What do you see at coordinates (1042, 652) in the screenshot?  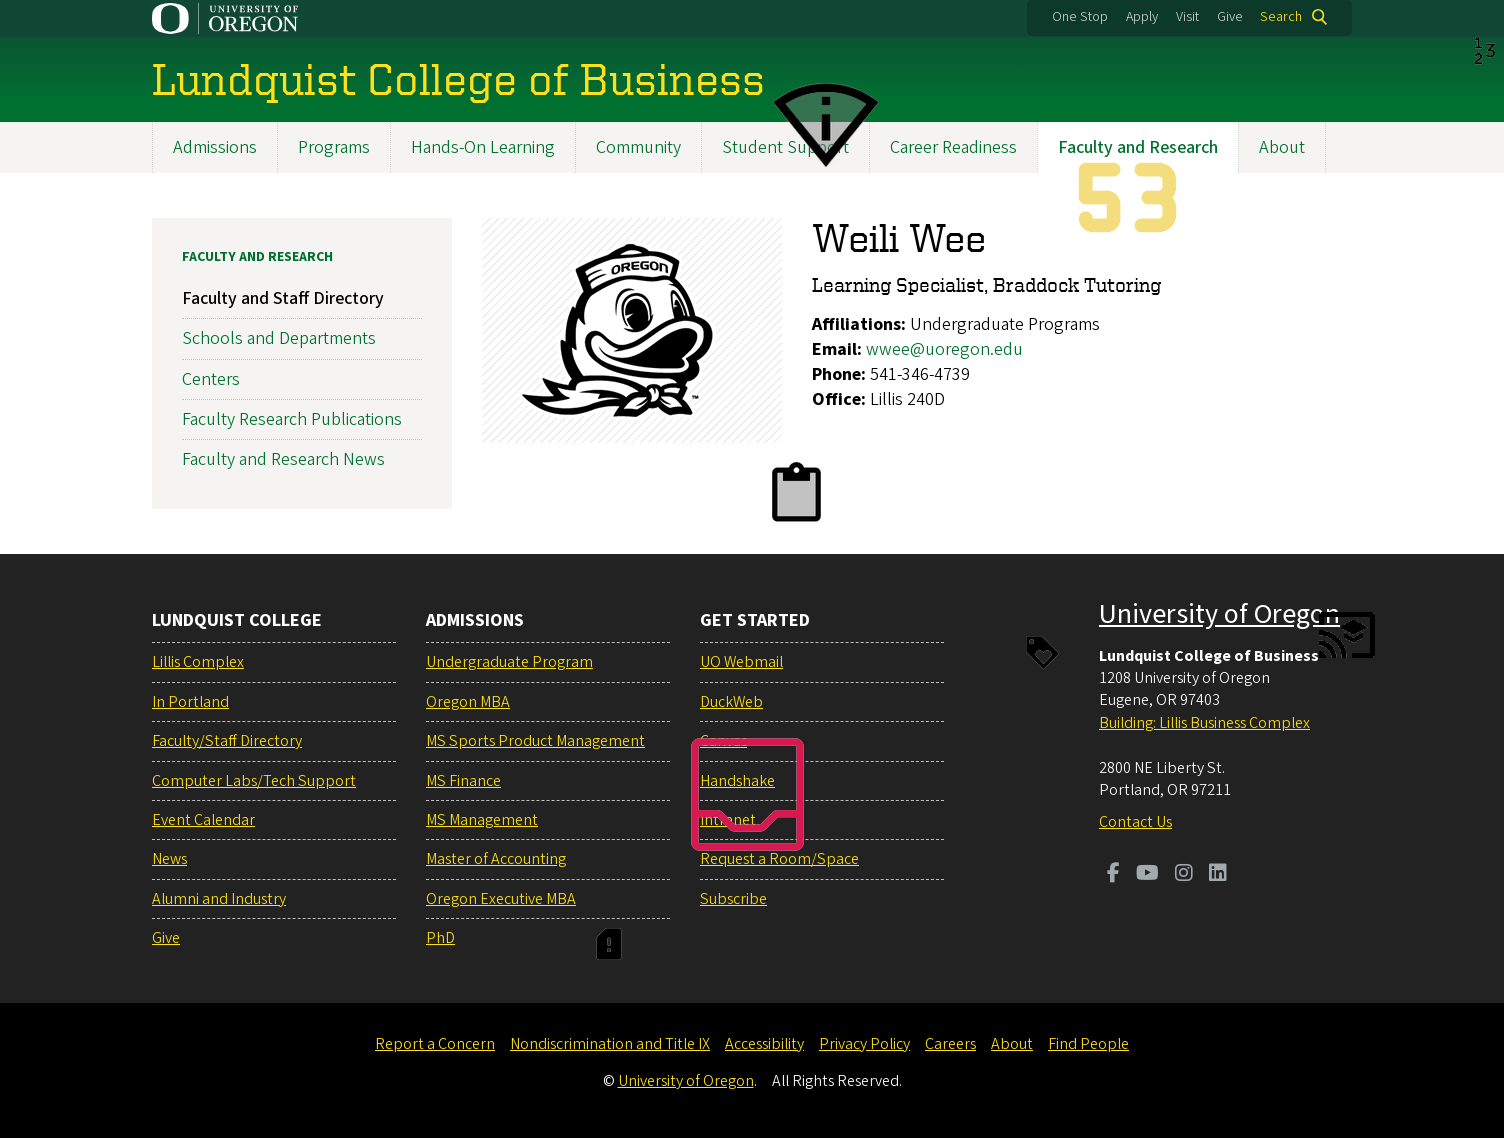 I see `view loyalty rewards or points` at bounding box center [1042, 652].